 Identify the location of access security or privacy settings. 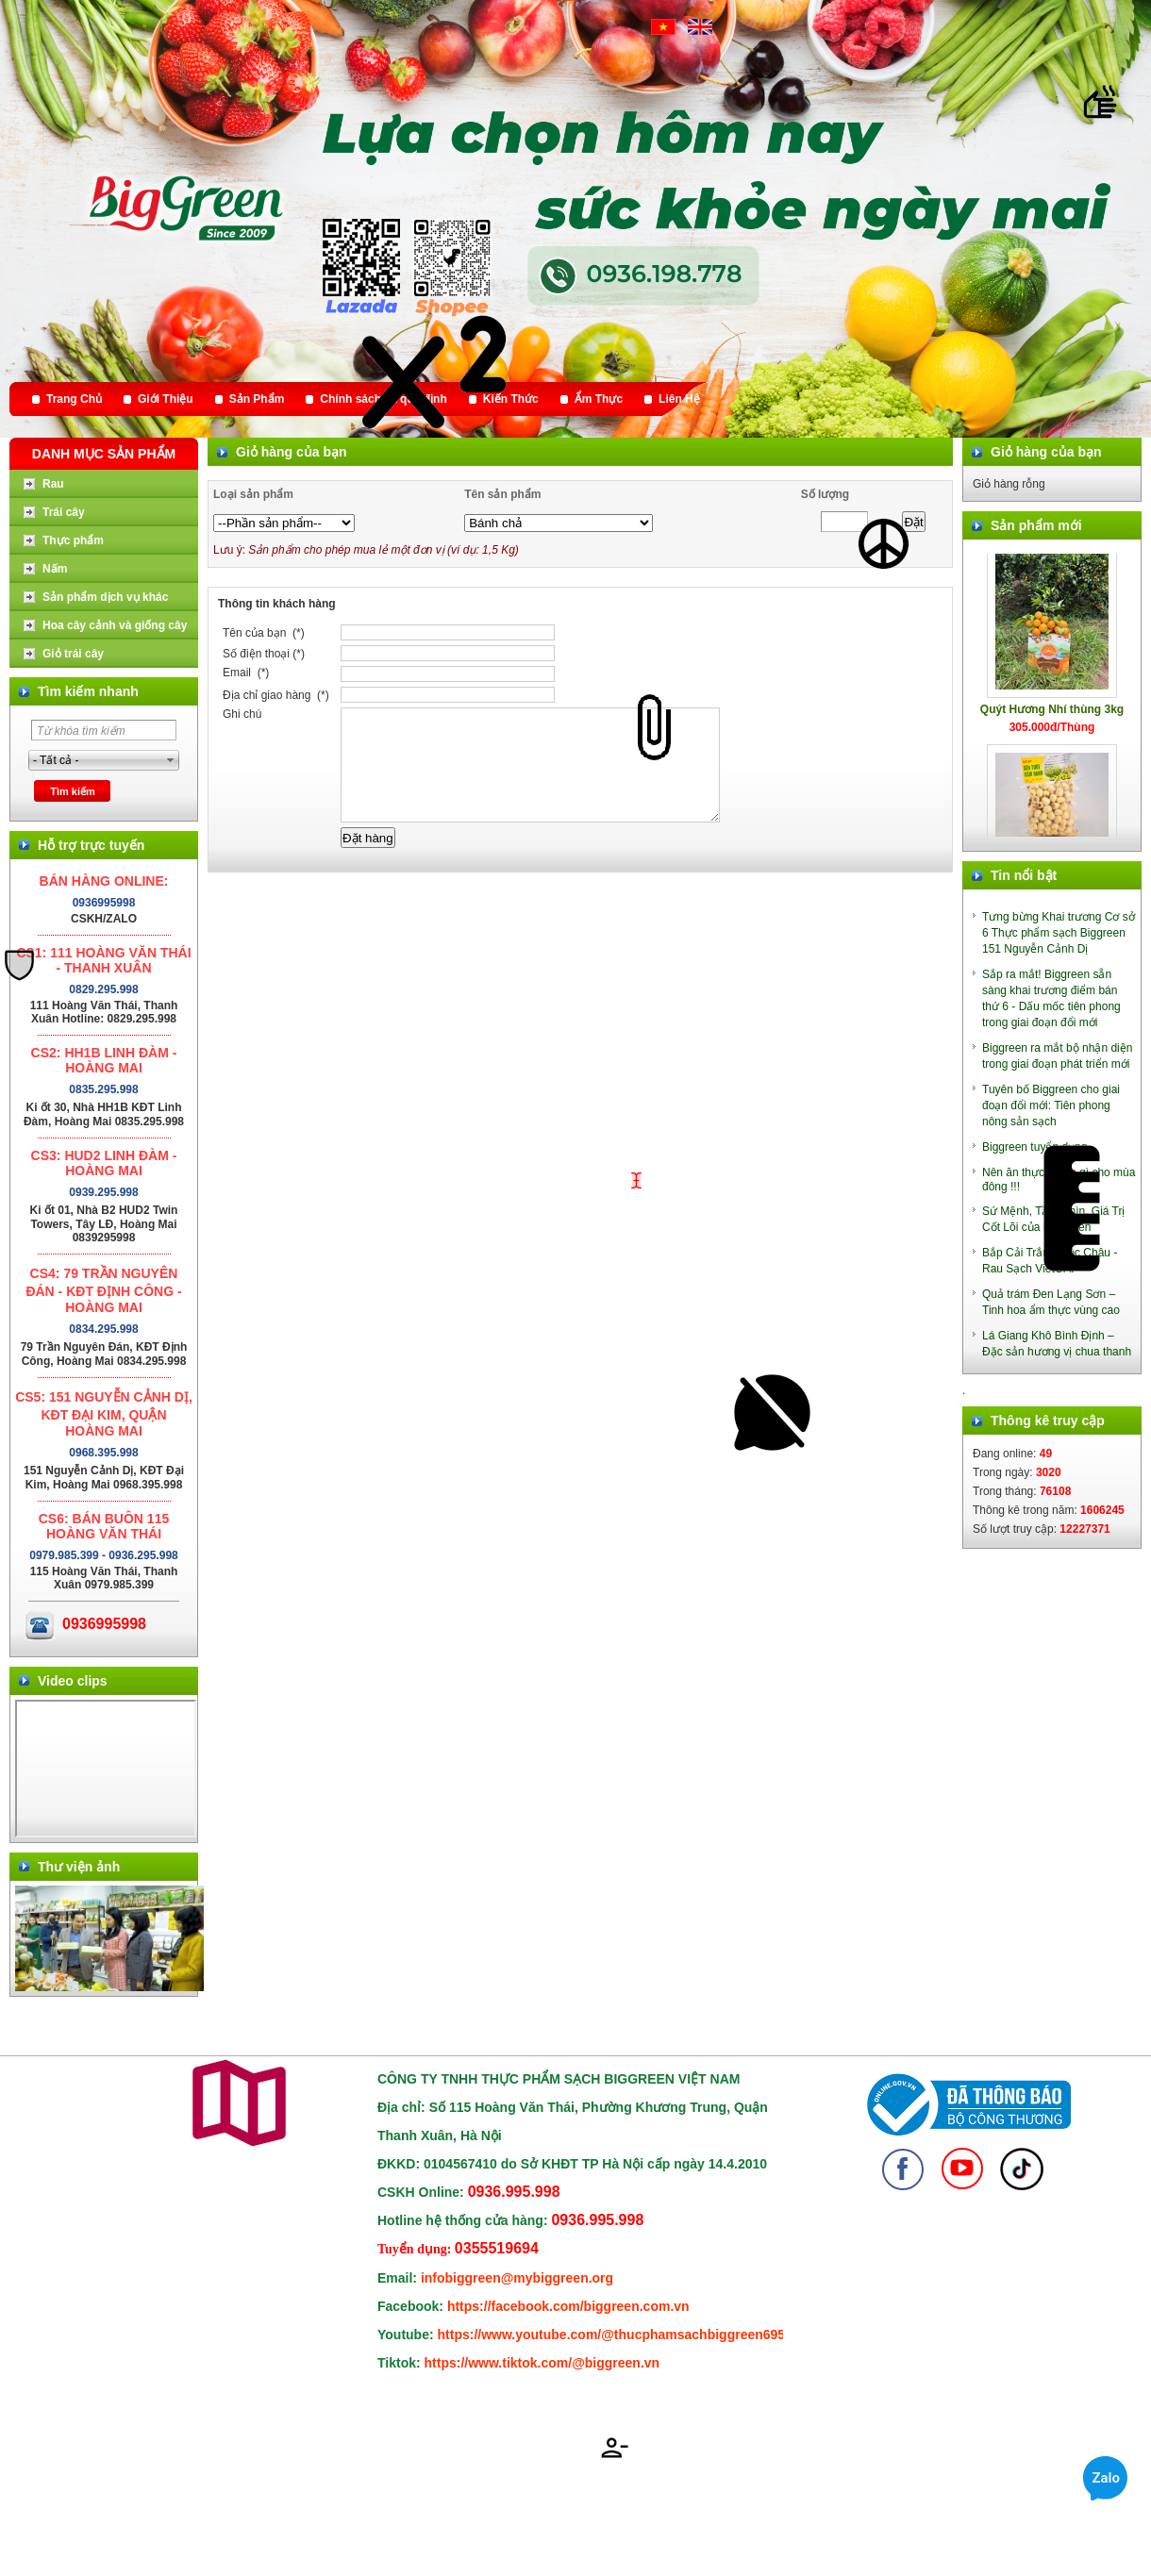
(19, 963).